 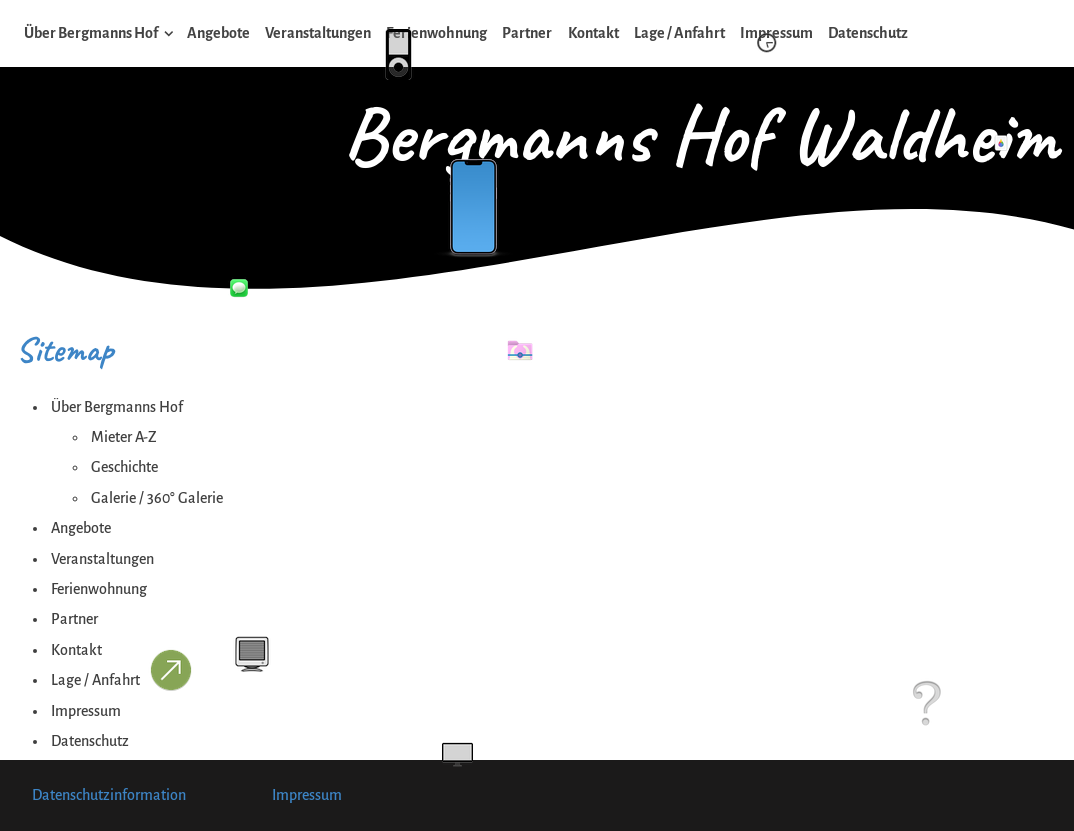 What do you see at coordinates (766, 42) in the screenshot?
I see `view recently accessed files or items` at bounding box center [766, 42].